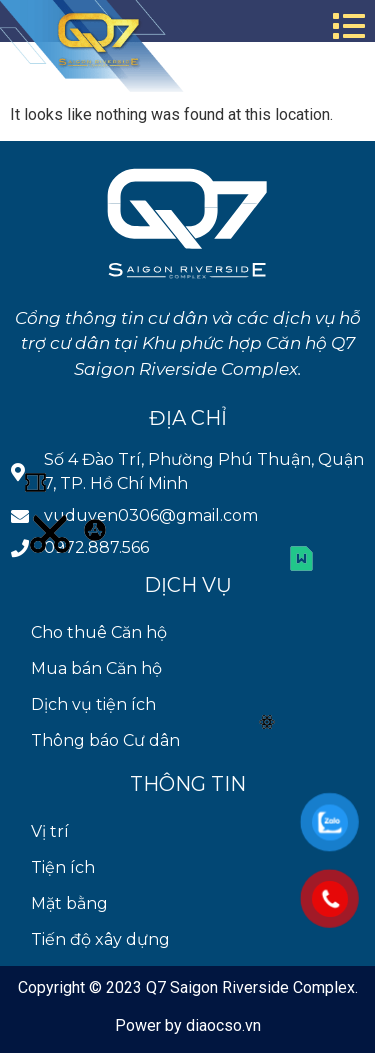  I want to click on cut selected content, so click(50, 533).